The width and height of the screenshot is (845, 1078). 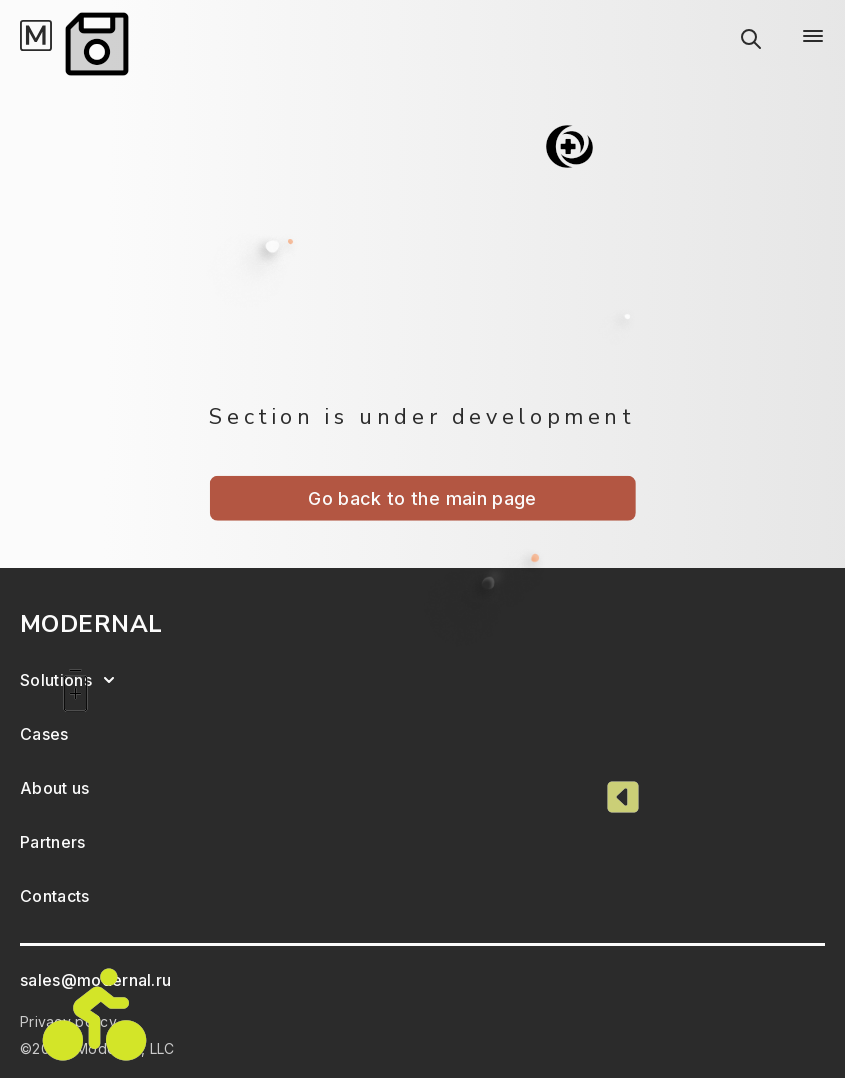 What do you see at coordinates (623, 797) in the screenshot?
I see `navigate to the previous item or screen` at bounding box center [623, 797].